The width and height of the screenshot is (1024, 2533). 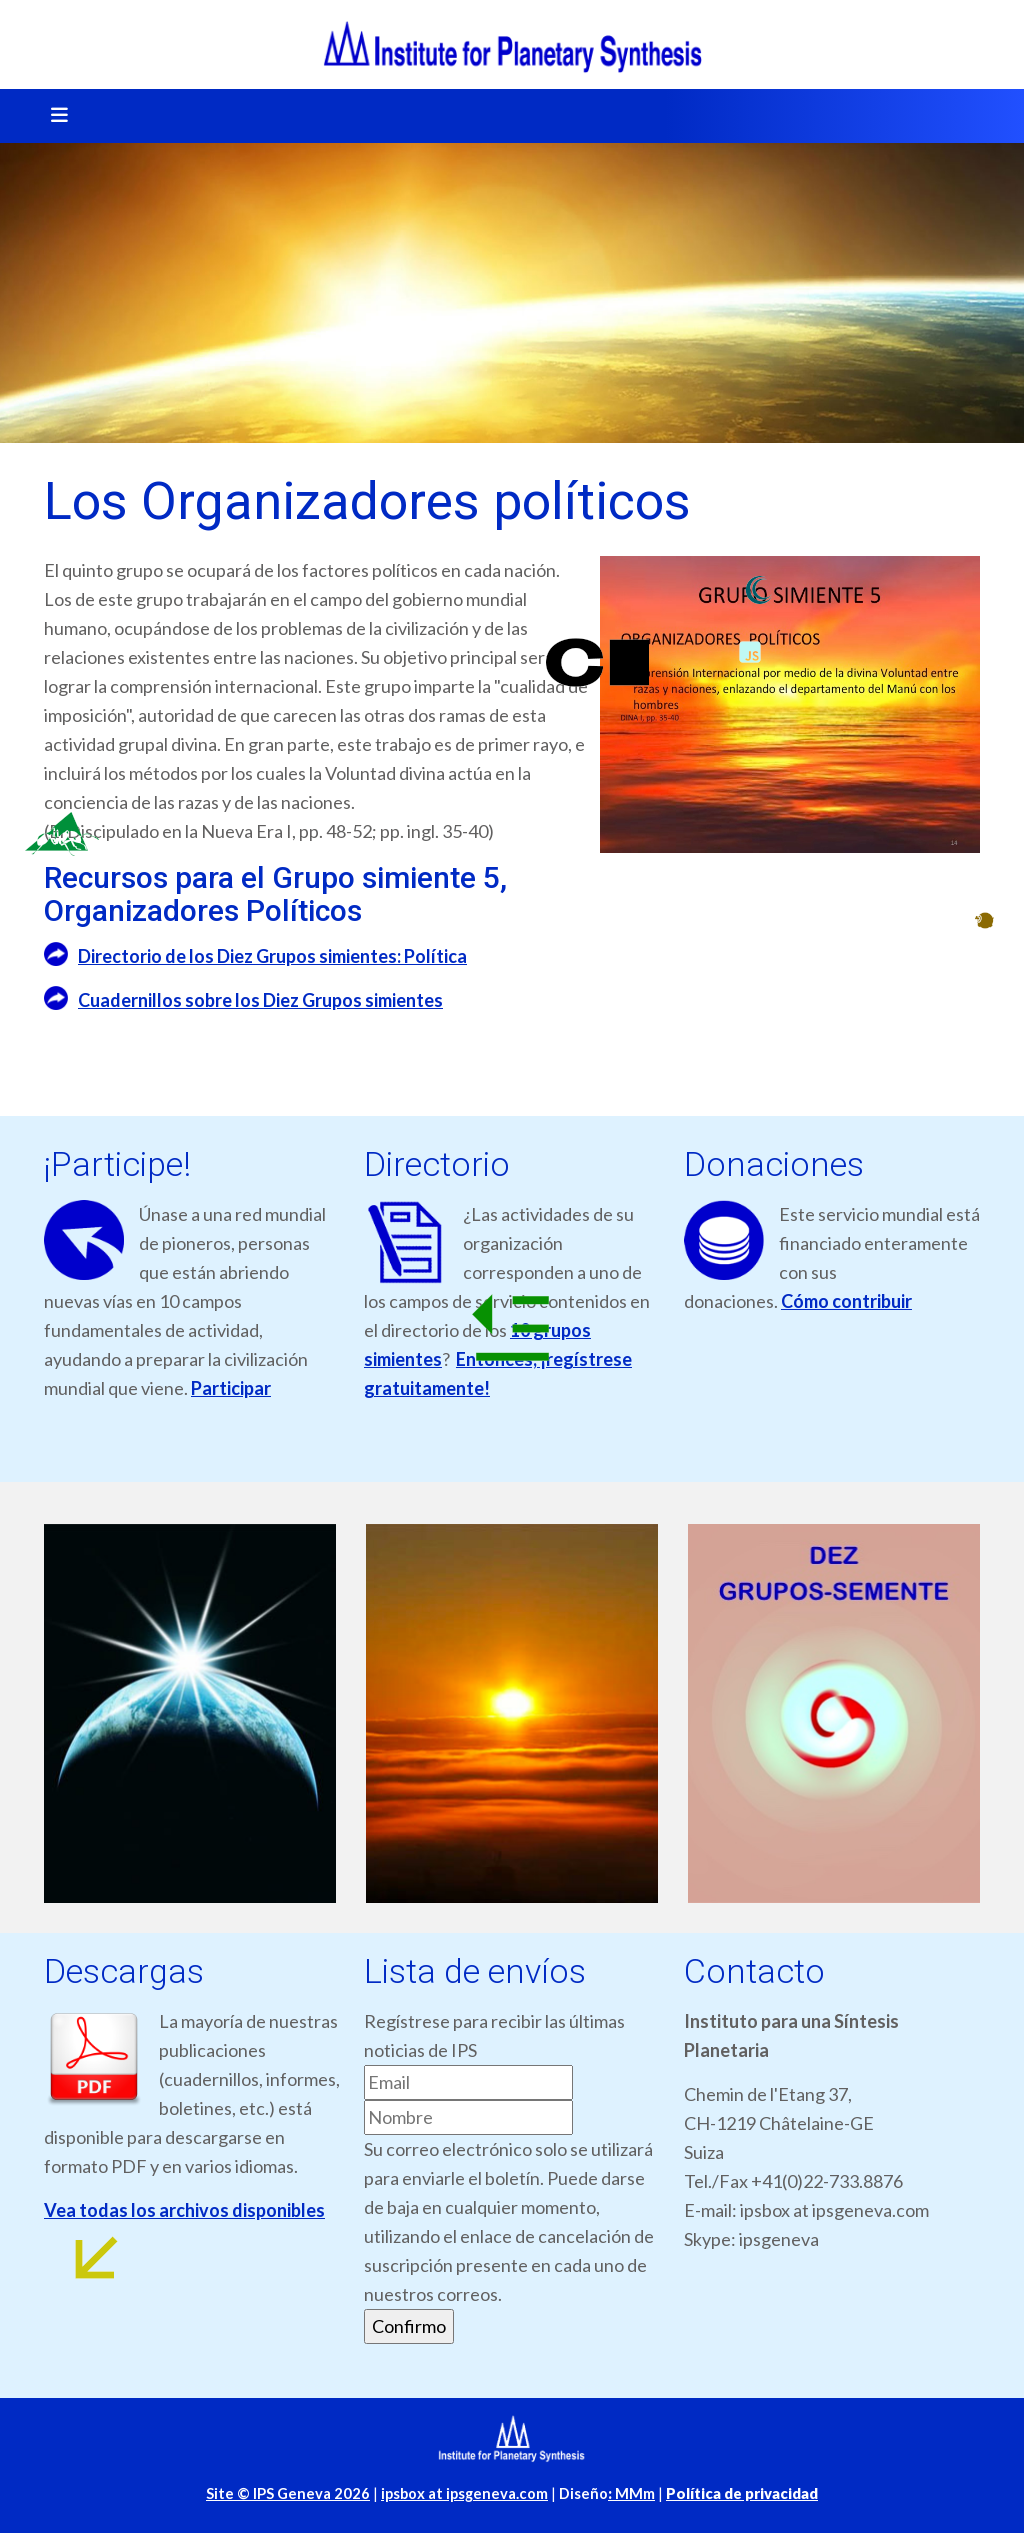 What do you see at coordinates (93, 2261) in the screenshot?
I see `navigate back and down` at bounding box center [93, 2261].